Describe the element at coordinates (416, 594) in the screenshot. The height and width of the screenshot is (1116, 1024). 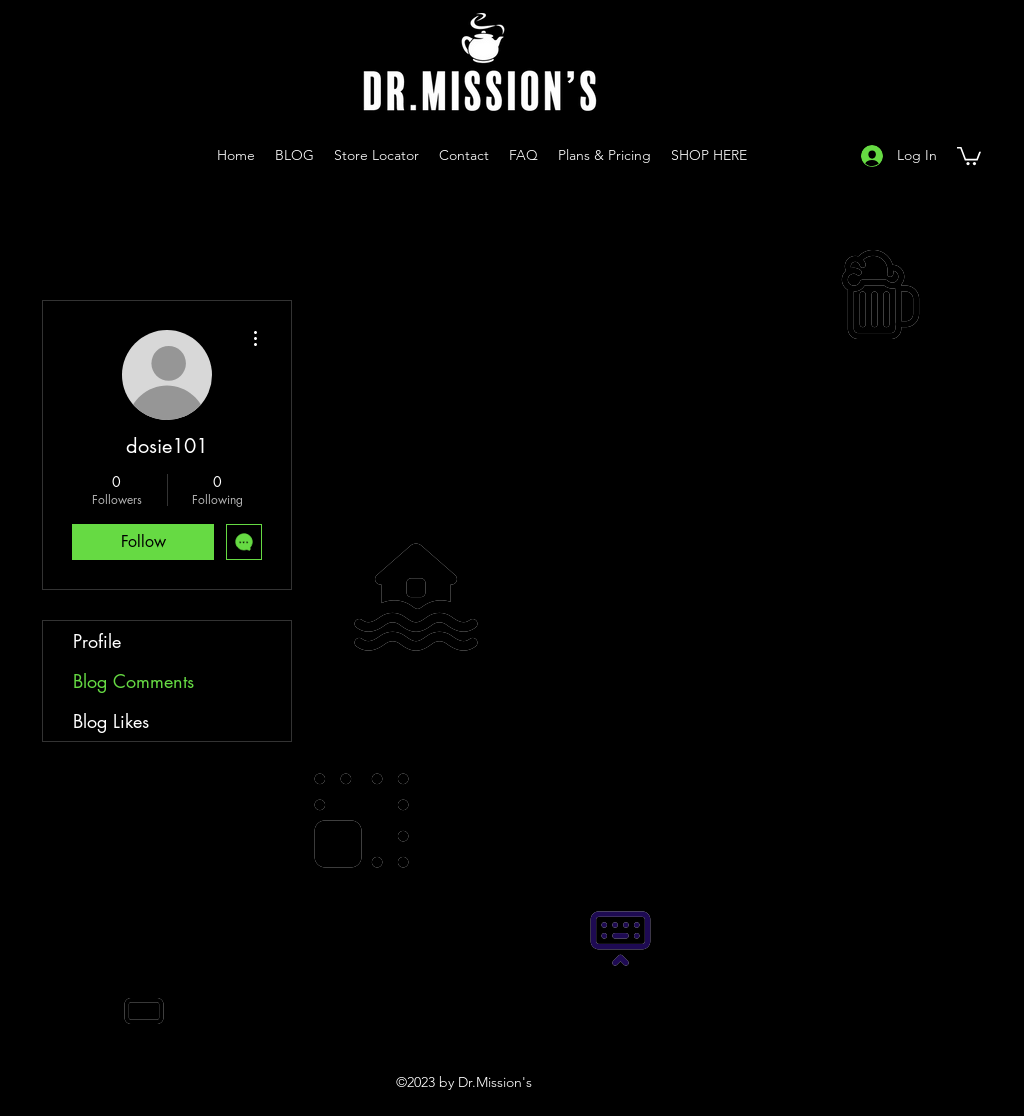
I see `indicates flood warning or water damage alert` at that location.